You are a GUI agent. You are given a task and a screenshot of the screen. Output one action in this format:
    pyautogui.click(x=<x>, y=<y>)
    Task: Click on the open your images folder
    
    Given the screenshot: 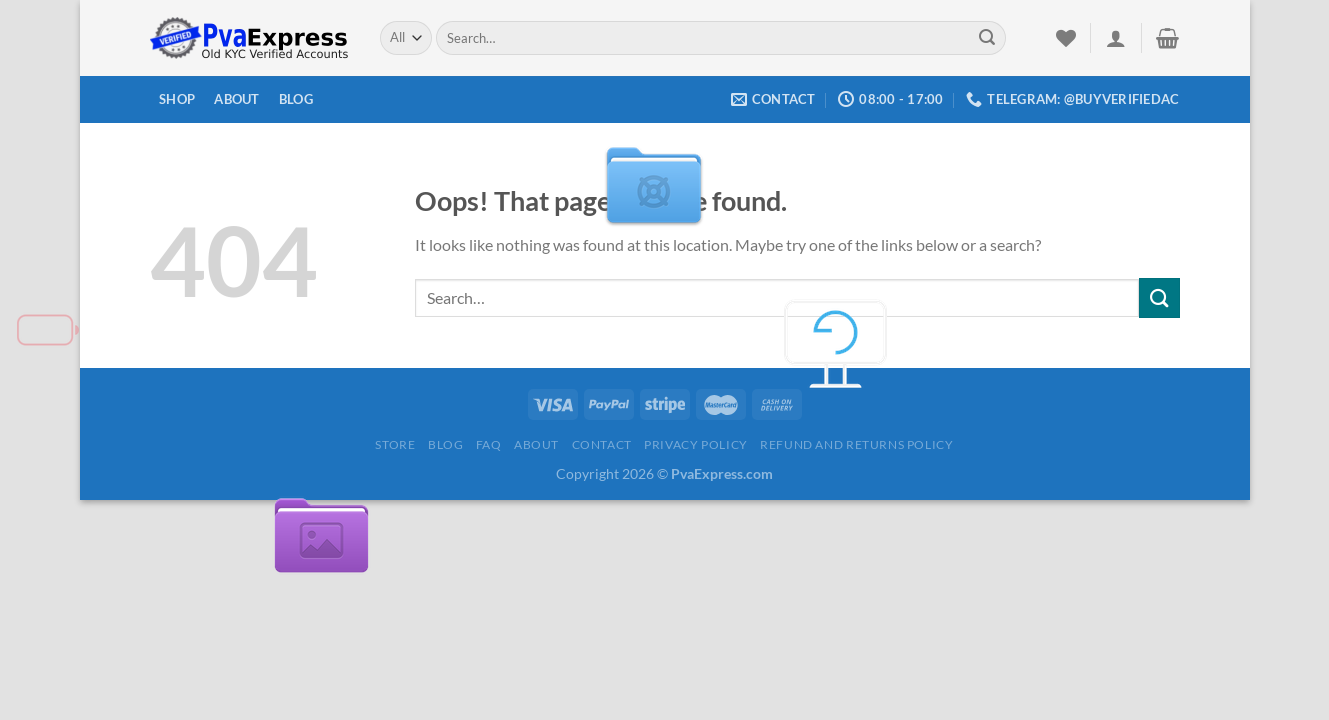 What is the action you would take?
    pyautogui.click(x=321, y=535)
    